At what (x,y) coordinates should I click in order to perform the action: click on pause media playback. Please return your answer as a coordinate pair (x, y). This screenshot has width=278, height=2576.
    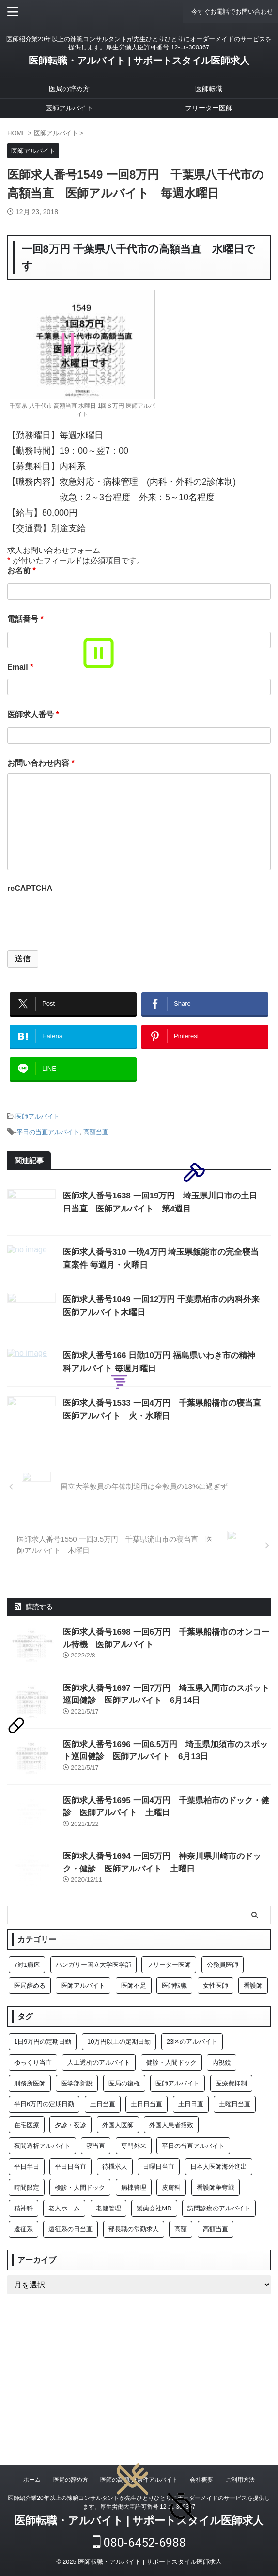
    Looking at the image, I should click on (98, 653).